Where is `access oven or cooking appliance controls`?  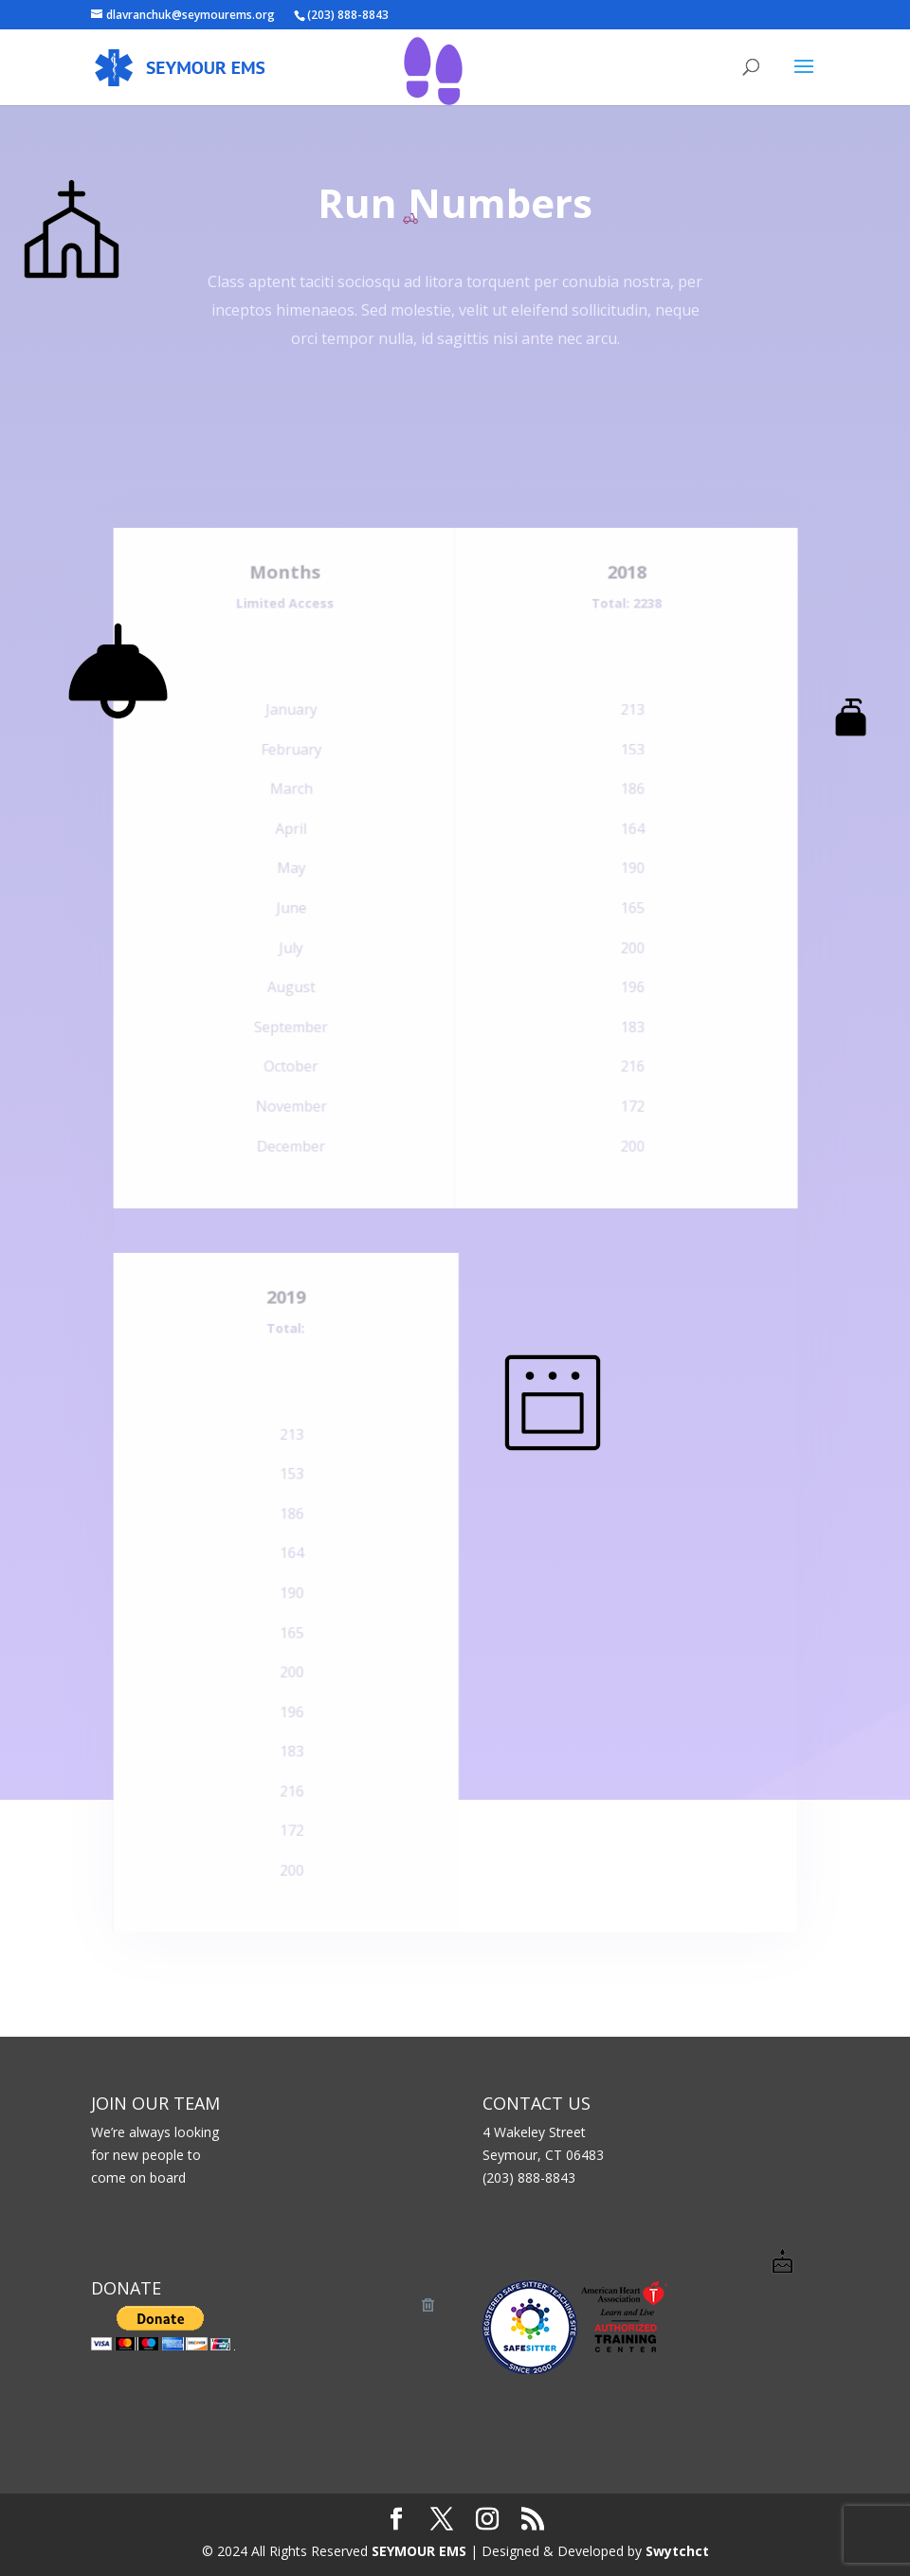
access oven or cooking appliance controls is located at coordinates (553, 1403).